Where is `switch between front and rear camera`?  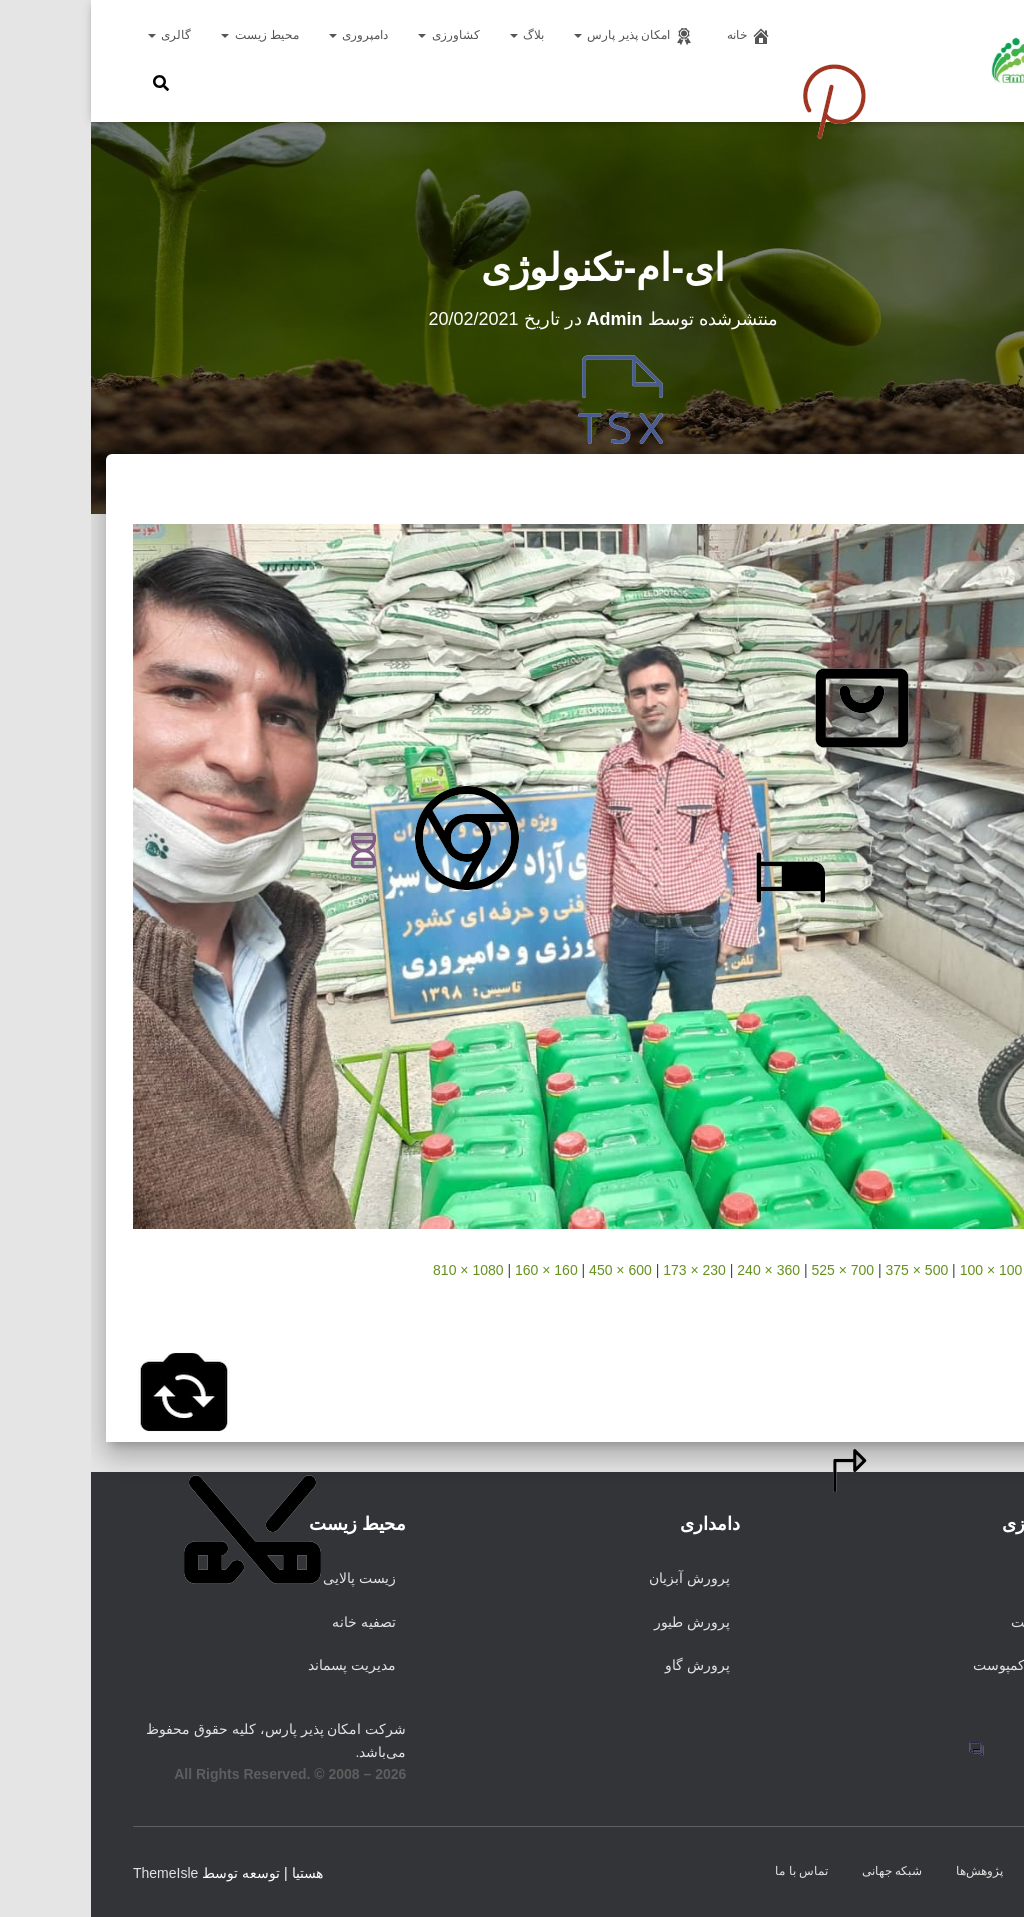 switch between front and rear camera is located at coordinates (184, 1392).